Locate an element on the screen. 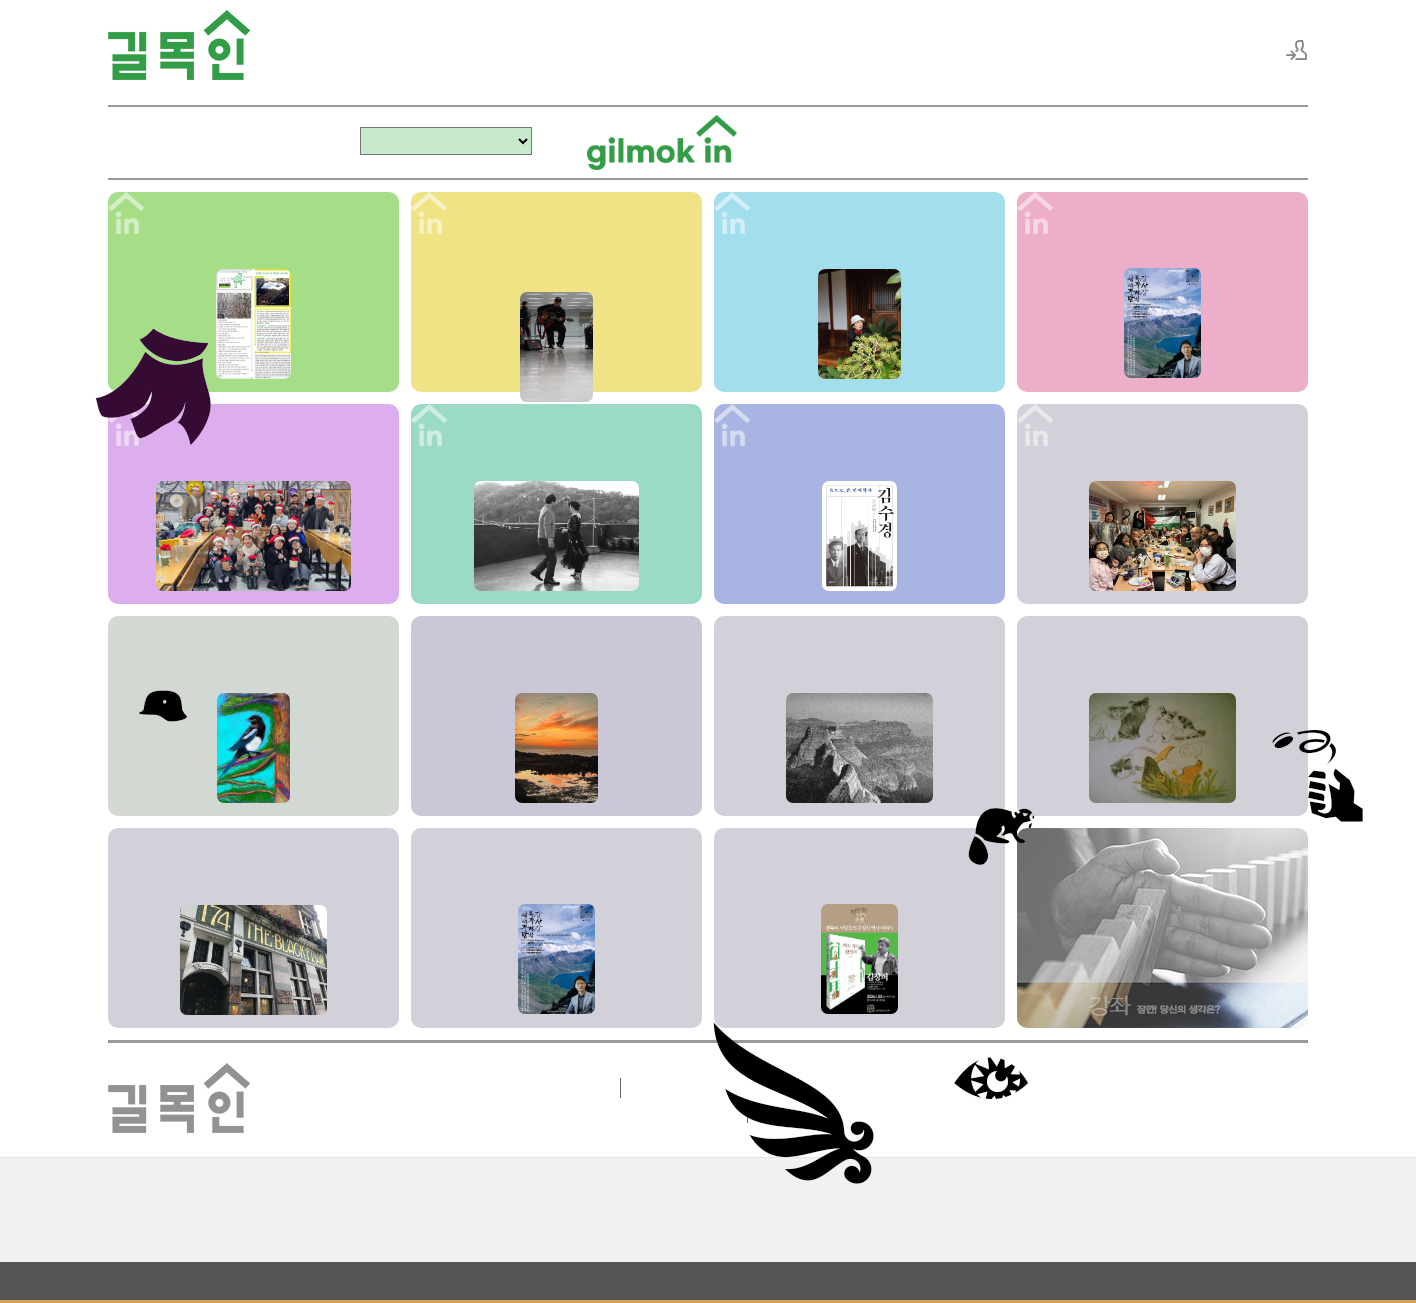 The image size is (1416, 1303). indicates a special ability or enhanced vision power-up is located at coordinates (991, 1082).